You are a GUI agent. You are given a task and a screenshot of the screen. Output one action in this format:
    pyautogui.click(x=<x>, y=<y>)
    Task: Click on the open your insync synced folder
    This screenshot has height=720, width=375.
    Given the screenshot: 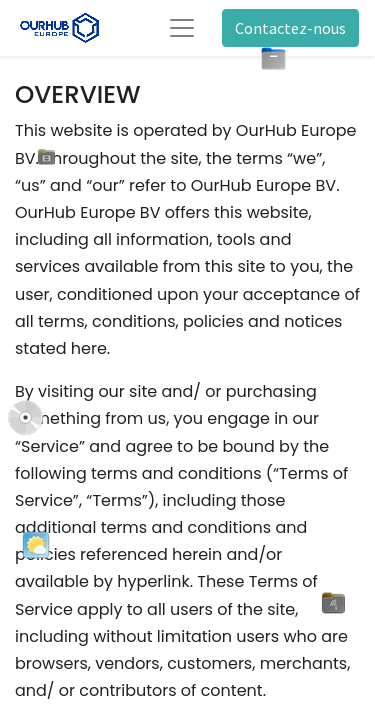 What is the action you would take?
    pyautogui.click(x=333, y=602)
    